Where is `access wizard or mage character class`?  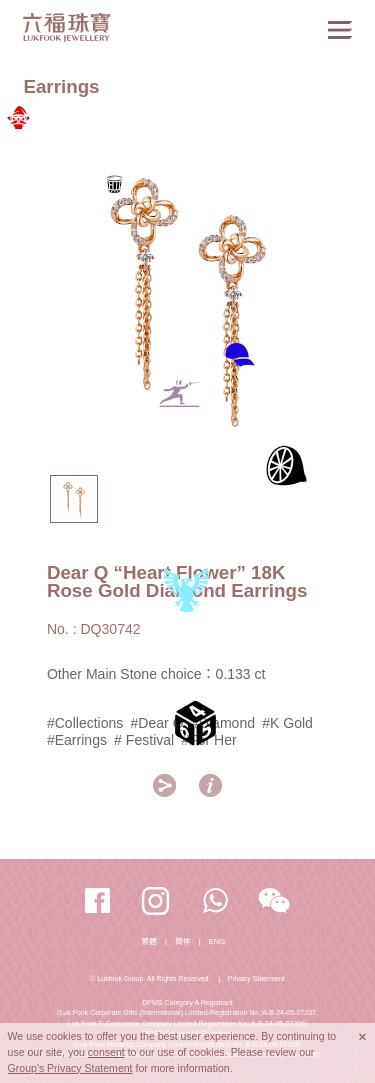 access wizard or mage character class is located at coordinates (18, 117).